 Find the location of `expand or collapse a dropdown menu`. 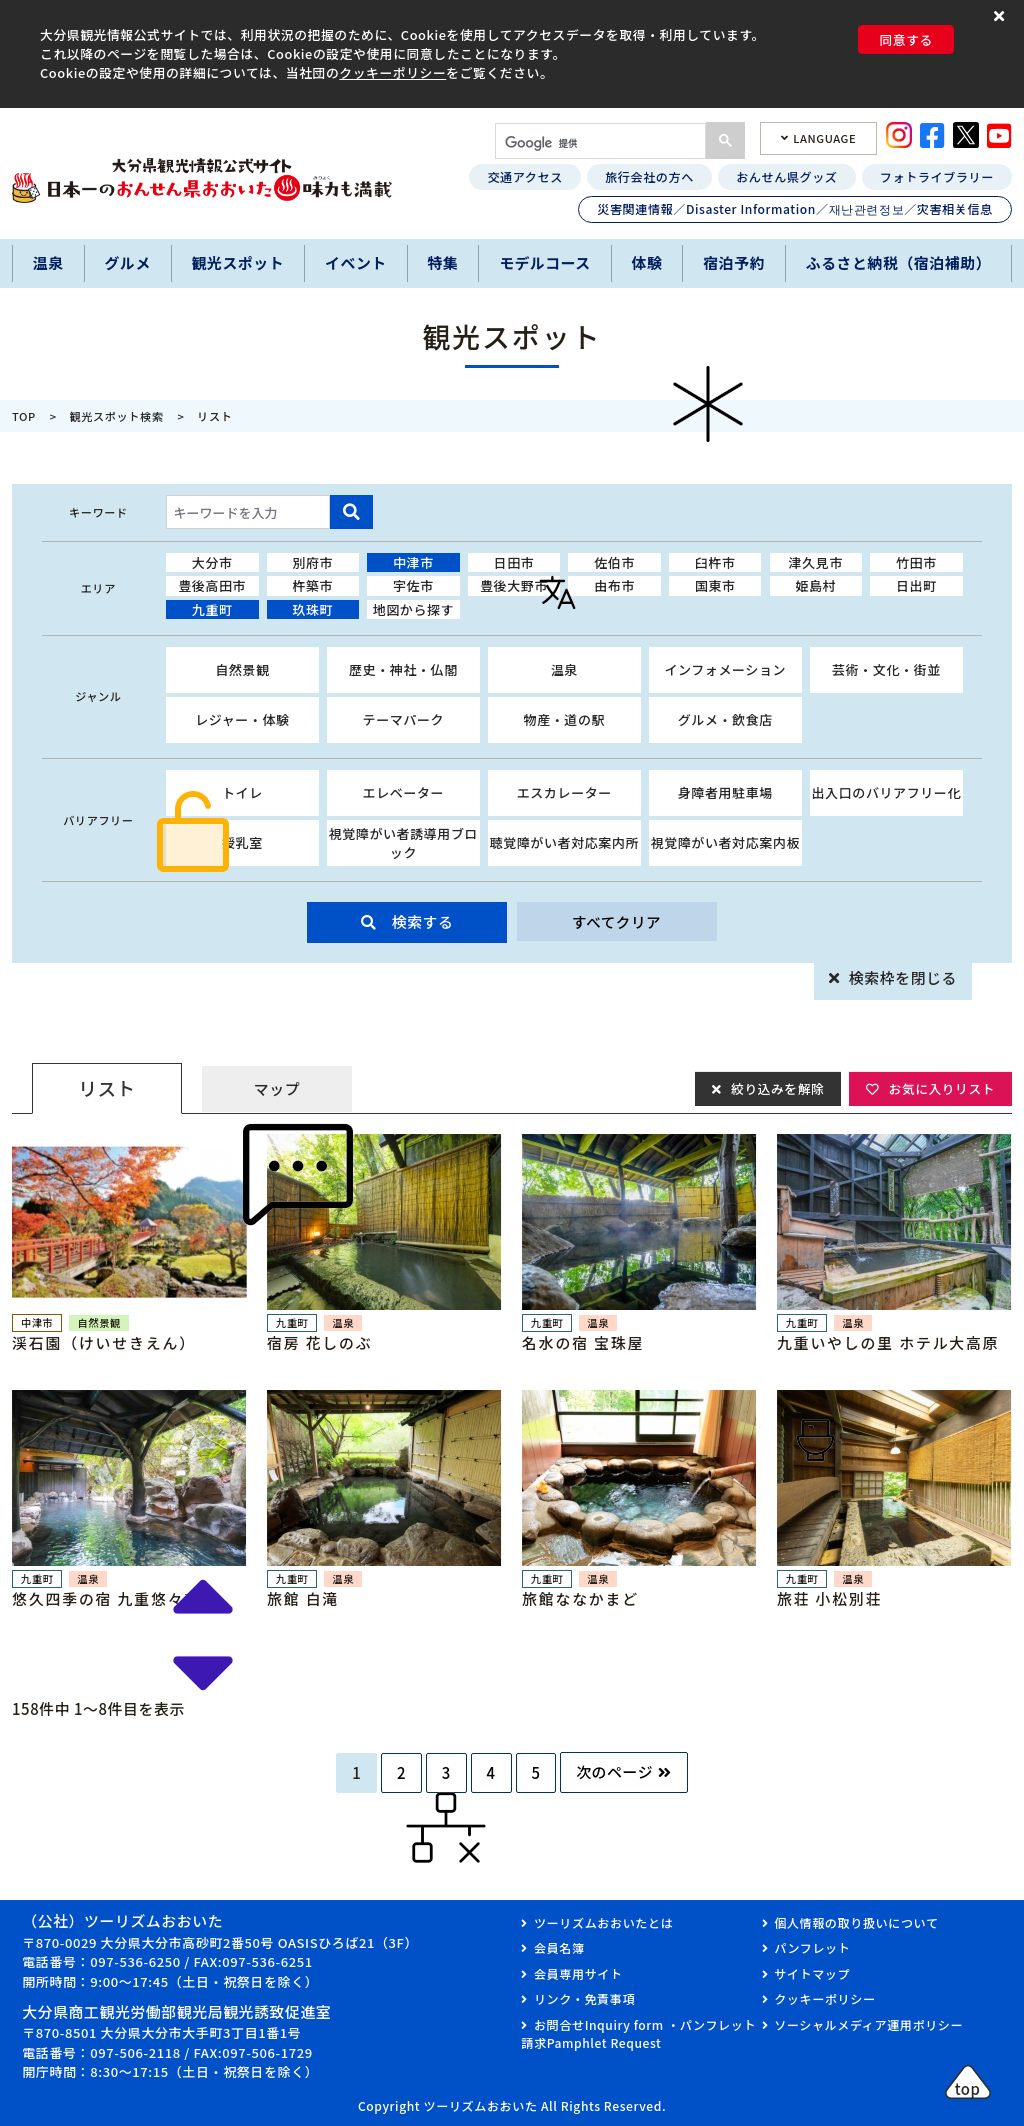

expand or collapse a dropdown menu is located at coordinates (203, 1635).